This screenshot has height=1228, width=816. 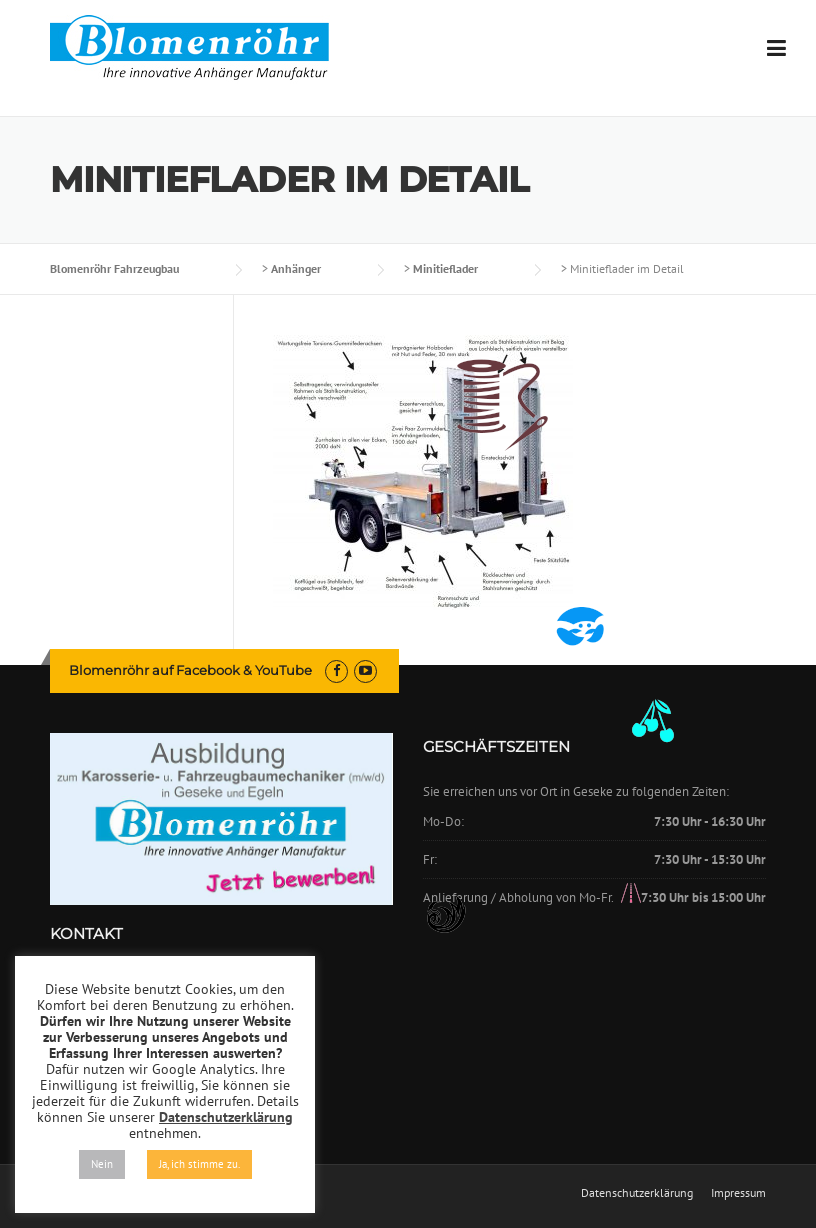 What do you see at coordinates (653, 720) in the screenshot?
I see `indicates bonus or reward in a game` at bounding box center [653, 720].